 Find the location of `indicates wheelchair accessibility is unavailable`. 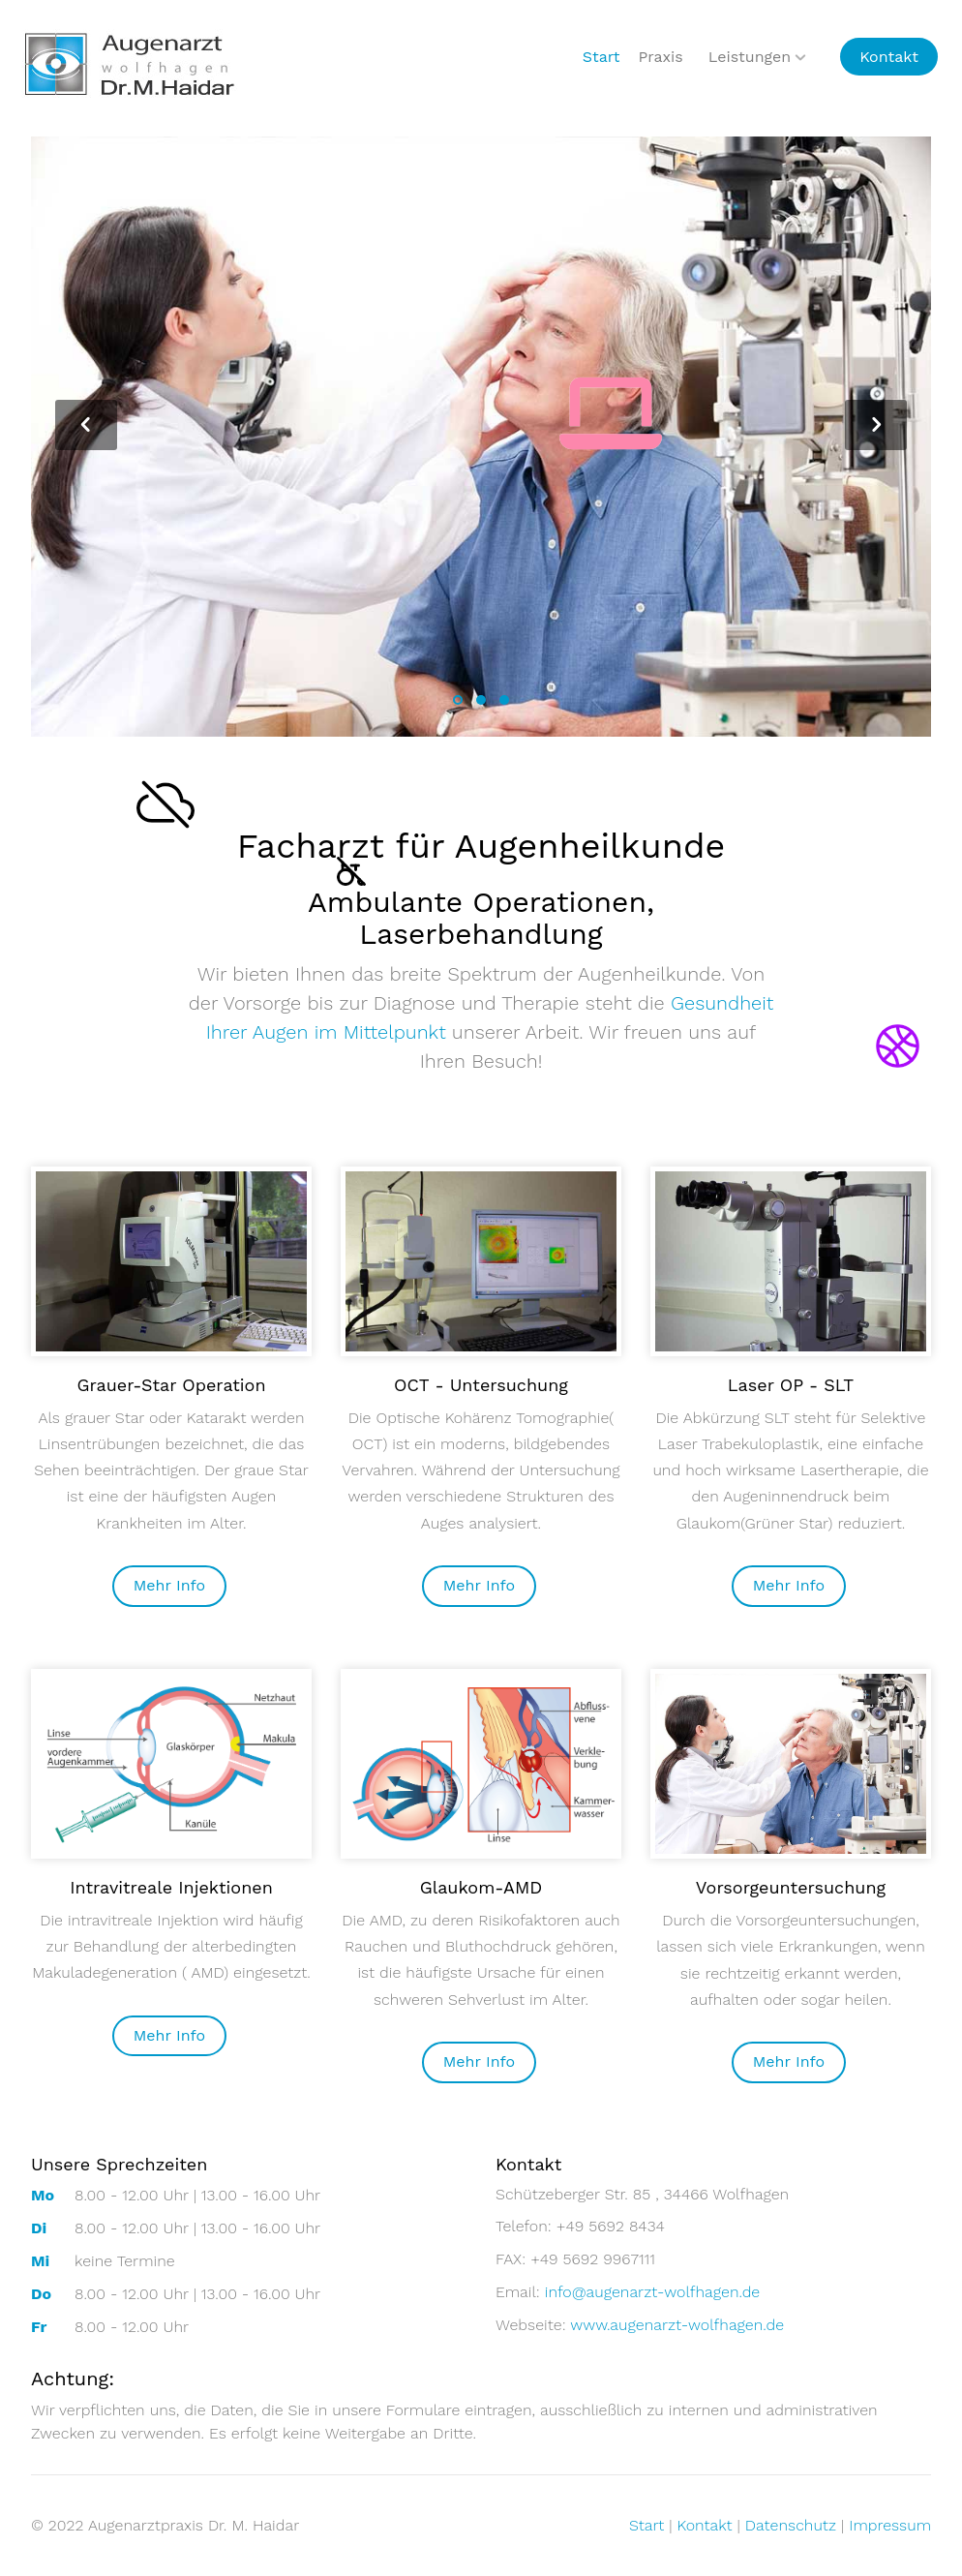

indicates wheelchair accessibility is unavailable is located at coordinates (351, 871).